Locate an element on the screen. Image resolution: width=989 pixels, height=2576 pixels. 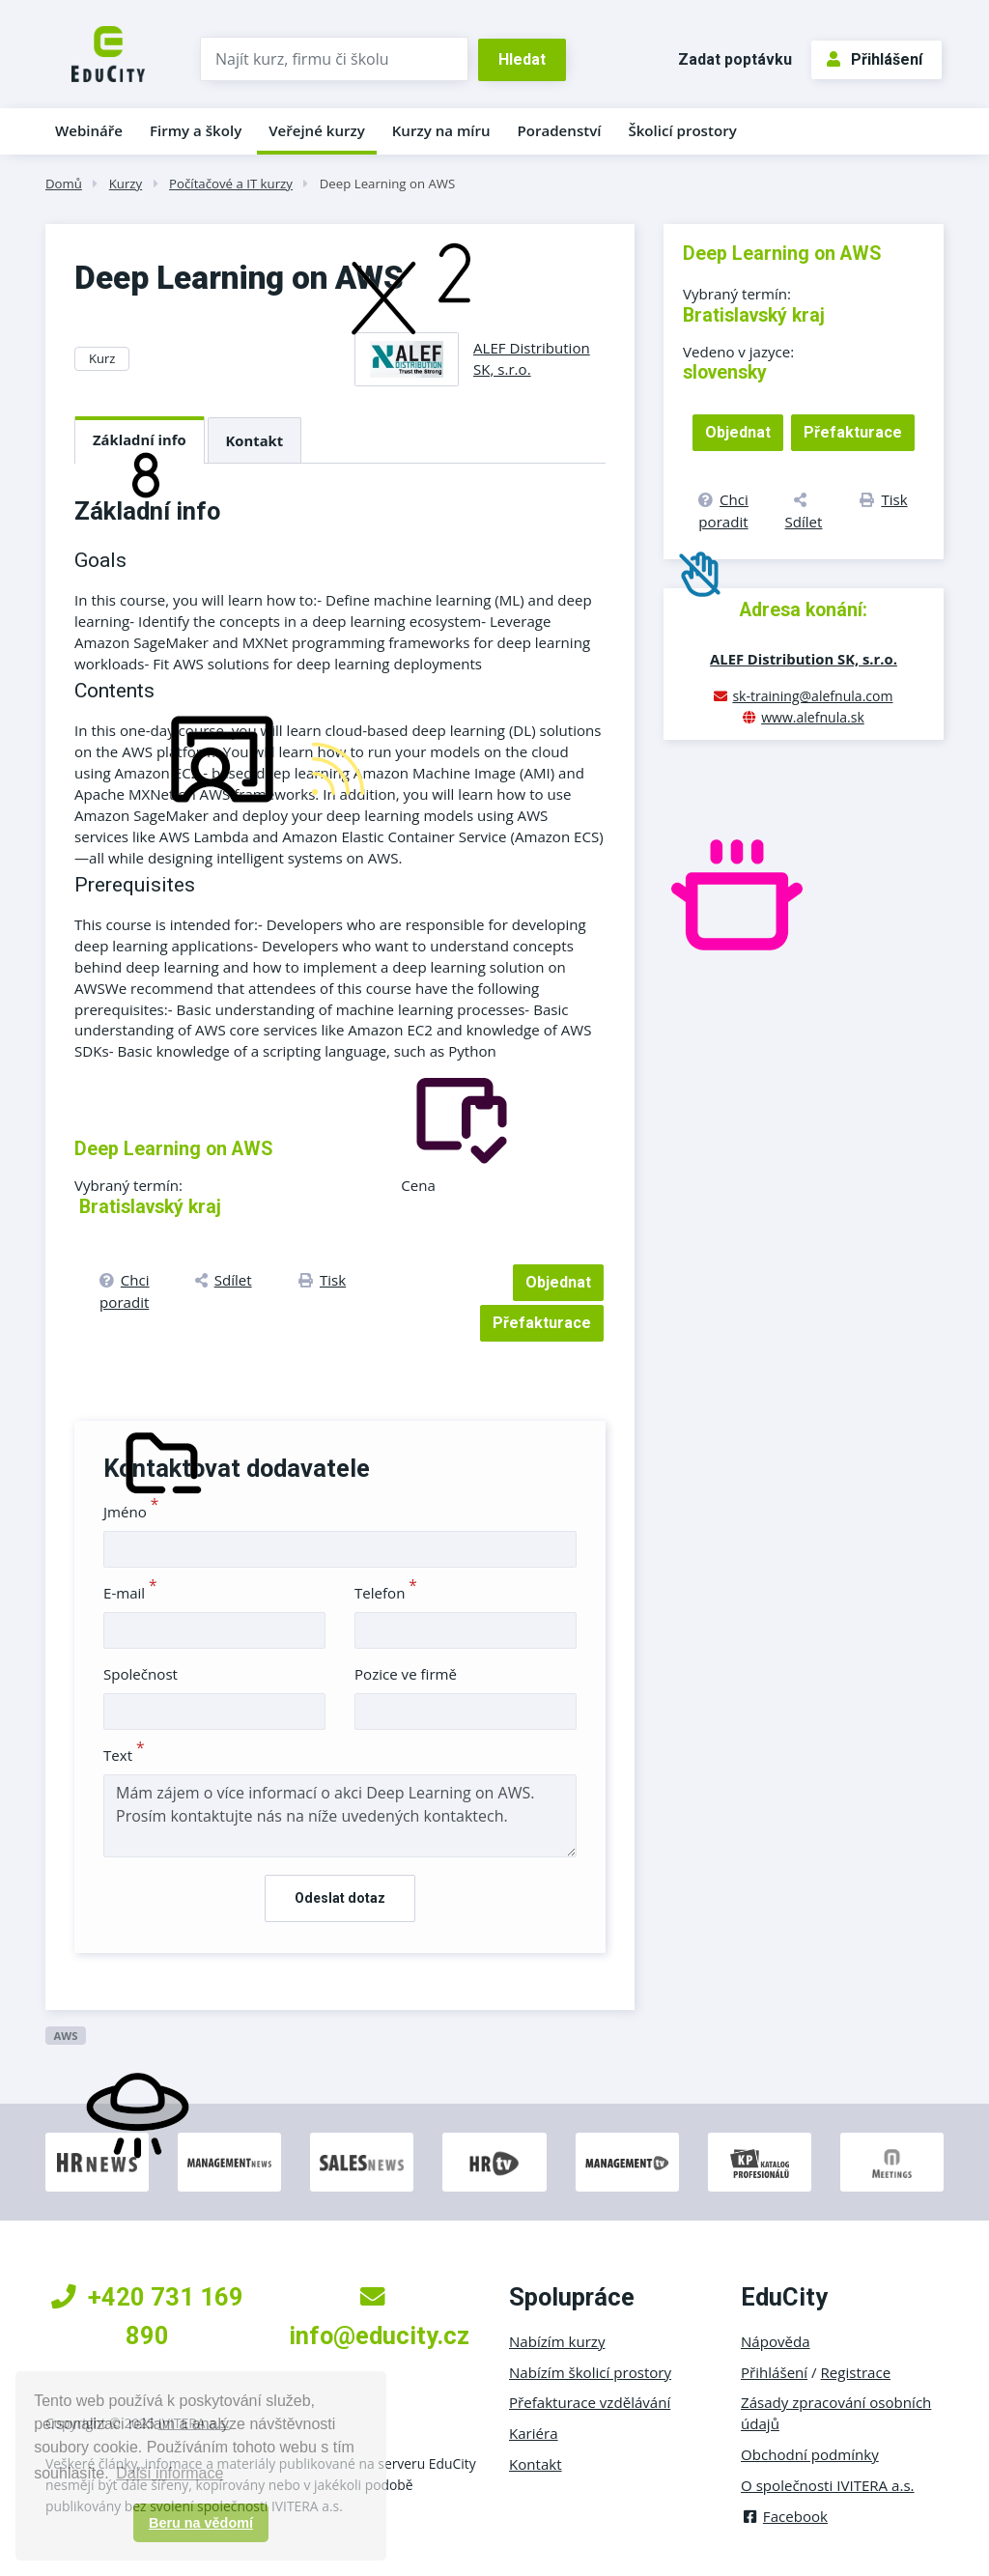
apply superscript formatting to selected text is located at coordinates (404, 291).